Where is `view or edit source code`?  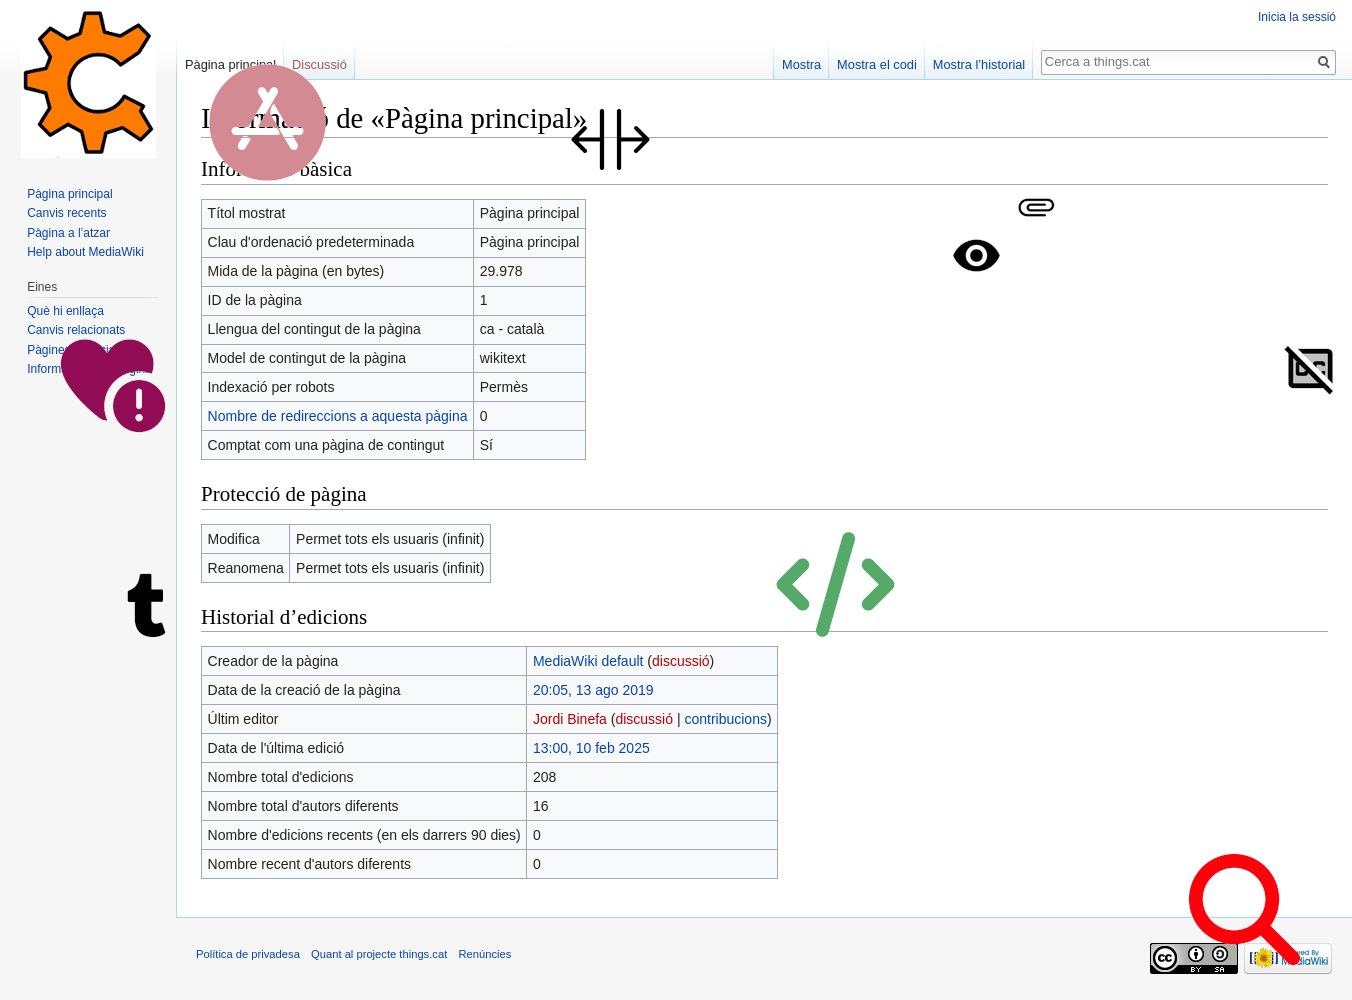 view or edit source code is located at coordinates (835, 584).